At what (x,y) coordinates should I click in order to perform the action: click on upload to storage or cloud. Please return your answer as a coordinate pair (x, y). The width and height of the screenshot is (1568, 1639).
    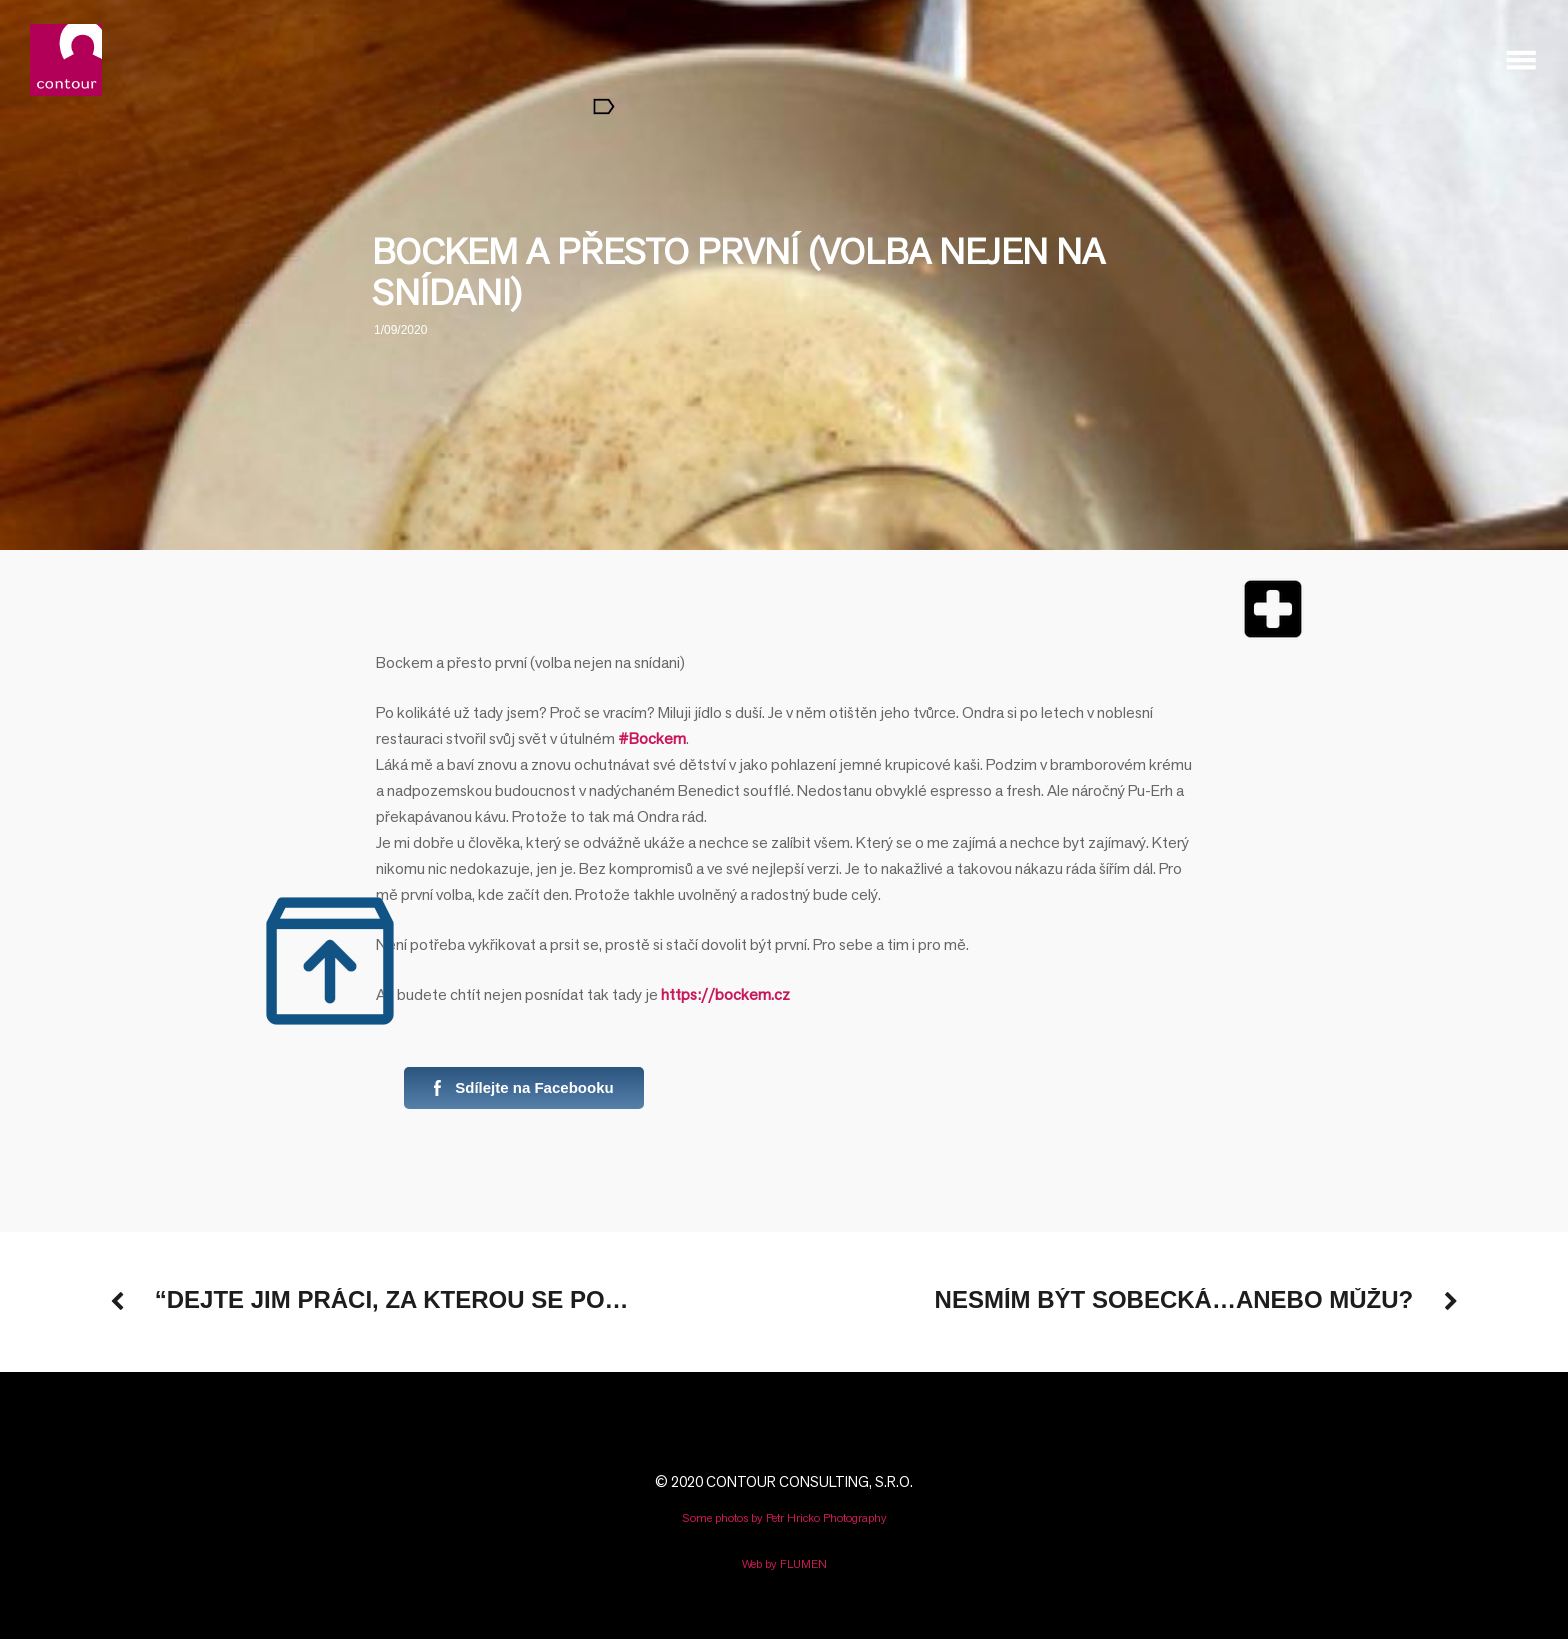
    Looking at the image, I should click on (330, 961).